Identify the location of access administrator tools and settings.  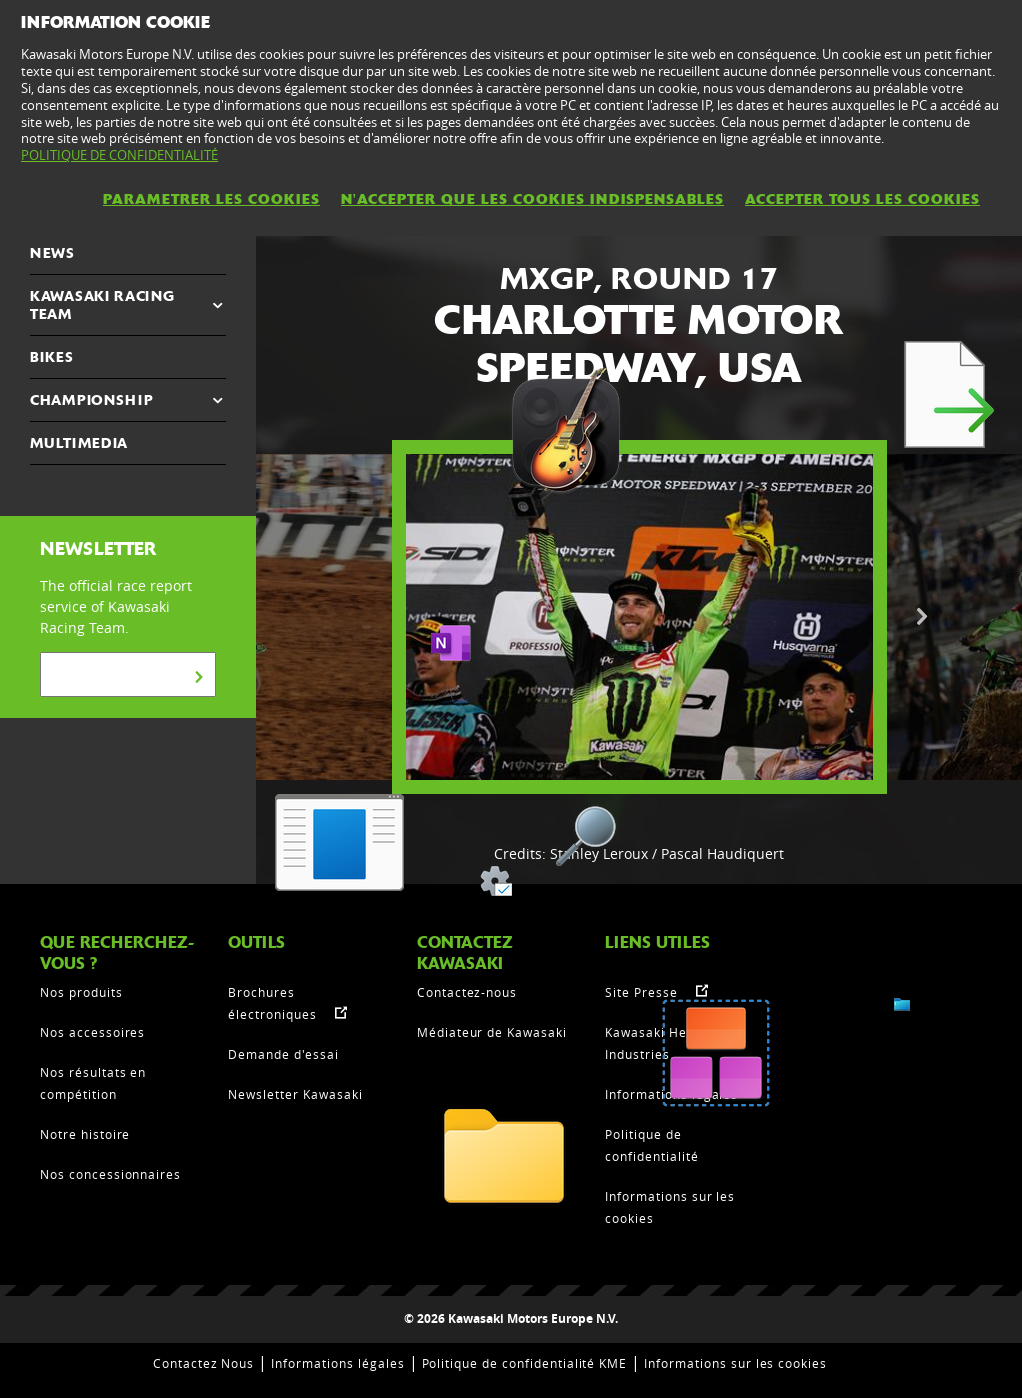
(495, 881).